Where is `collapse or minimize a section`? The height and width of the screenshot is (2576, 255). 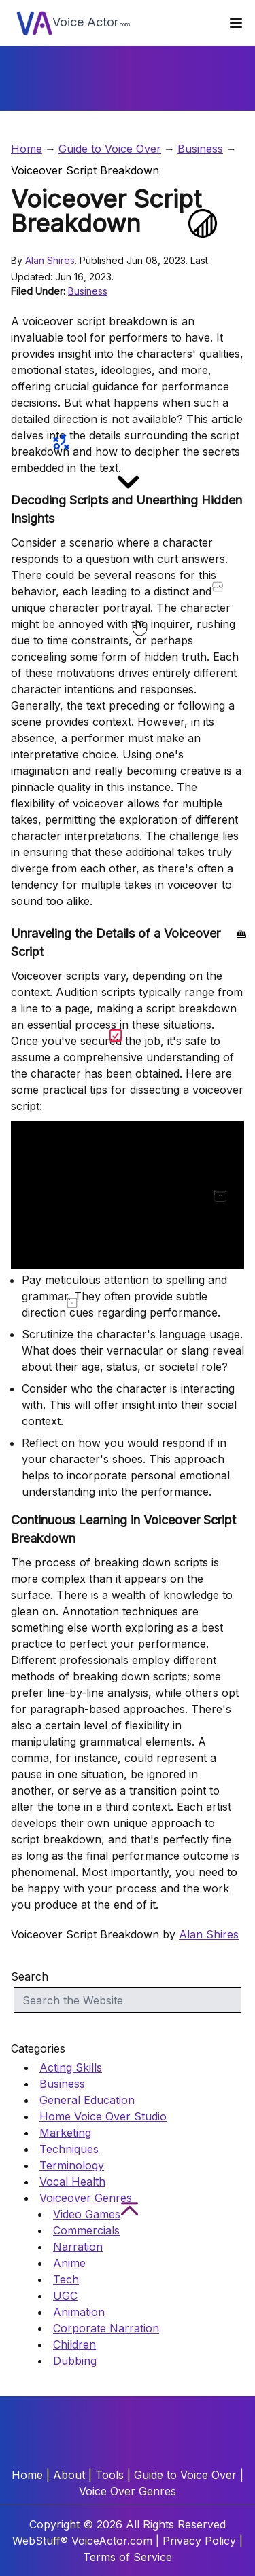
collapse or minimize a section is located at coordinates (129, 2208).